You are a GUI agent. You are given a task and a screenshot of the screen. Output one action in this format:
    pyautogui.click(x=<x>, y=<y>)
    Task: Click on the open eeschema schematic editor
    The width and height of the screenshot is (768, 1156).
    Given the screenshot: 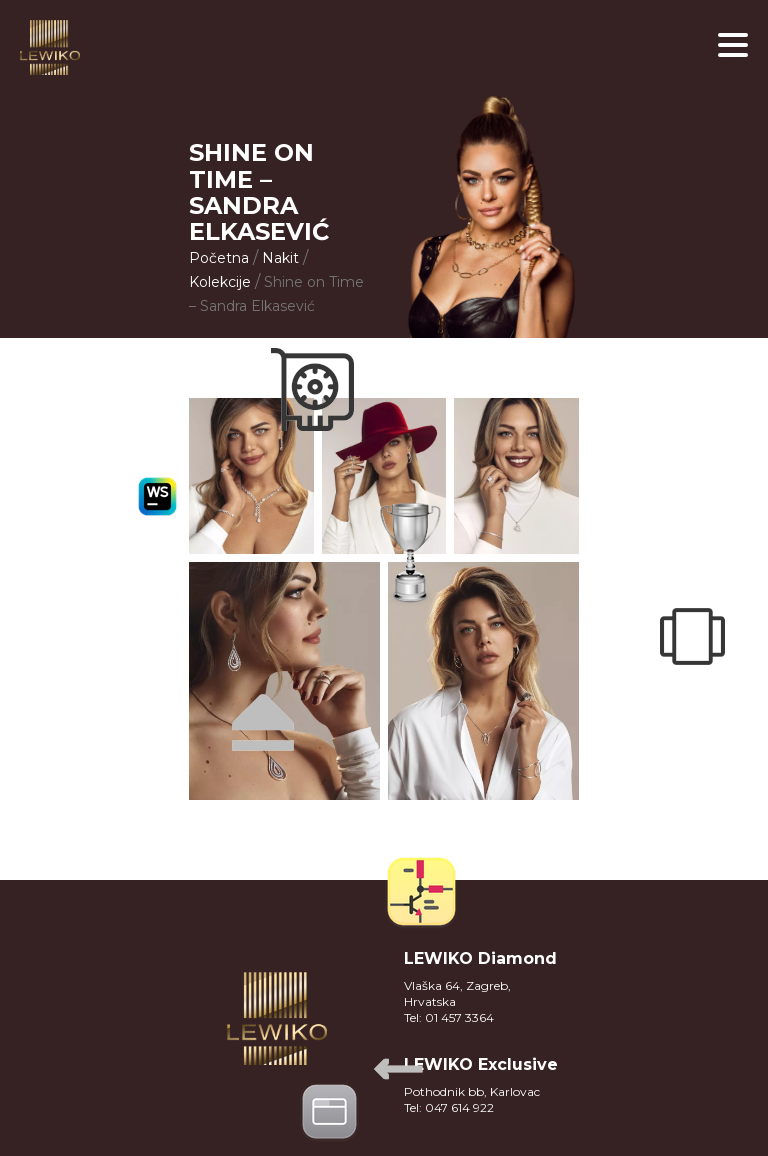 What is the action you would take?
    pyautogui.click(x=421, y=891)
    